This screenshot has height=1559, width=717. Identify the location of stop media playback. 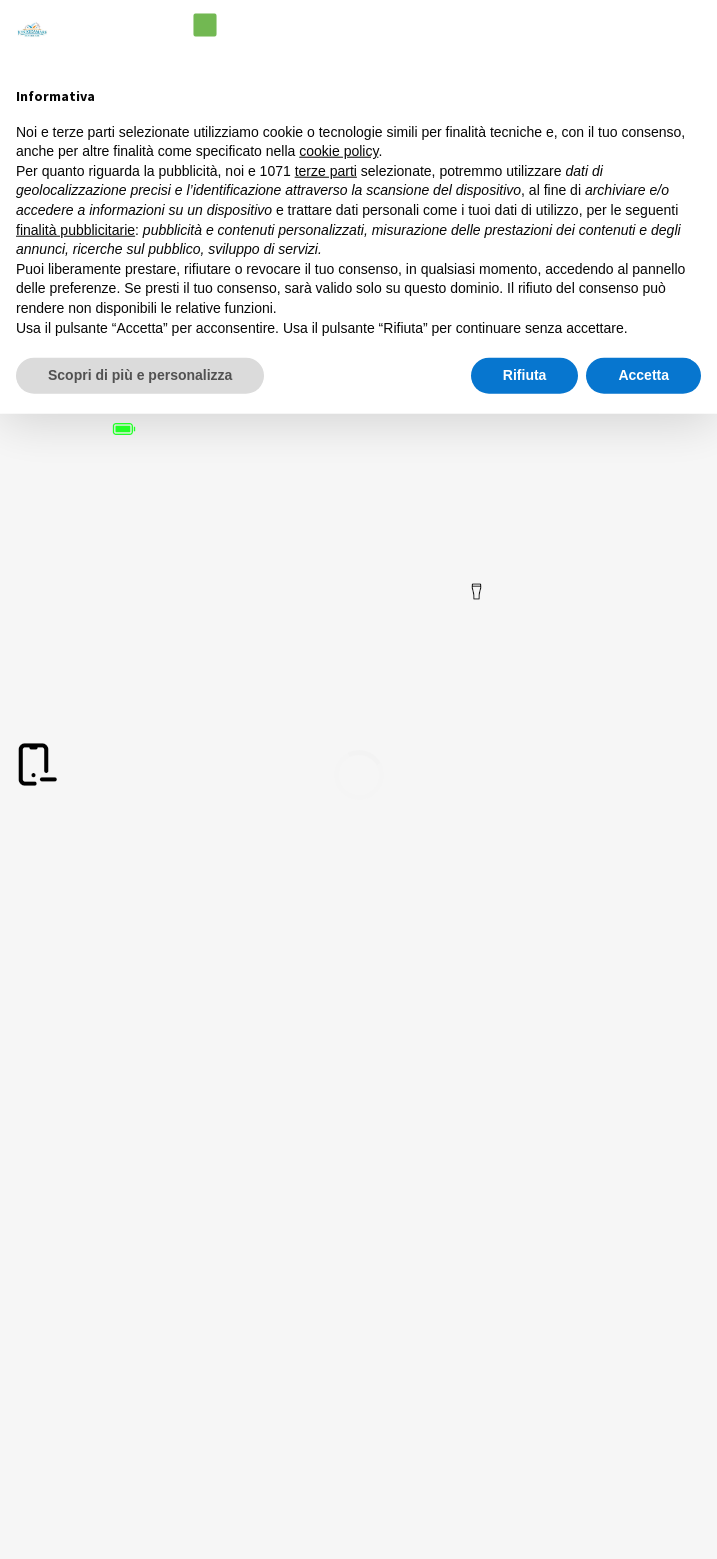
(205, 25).